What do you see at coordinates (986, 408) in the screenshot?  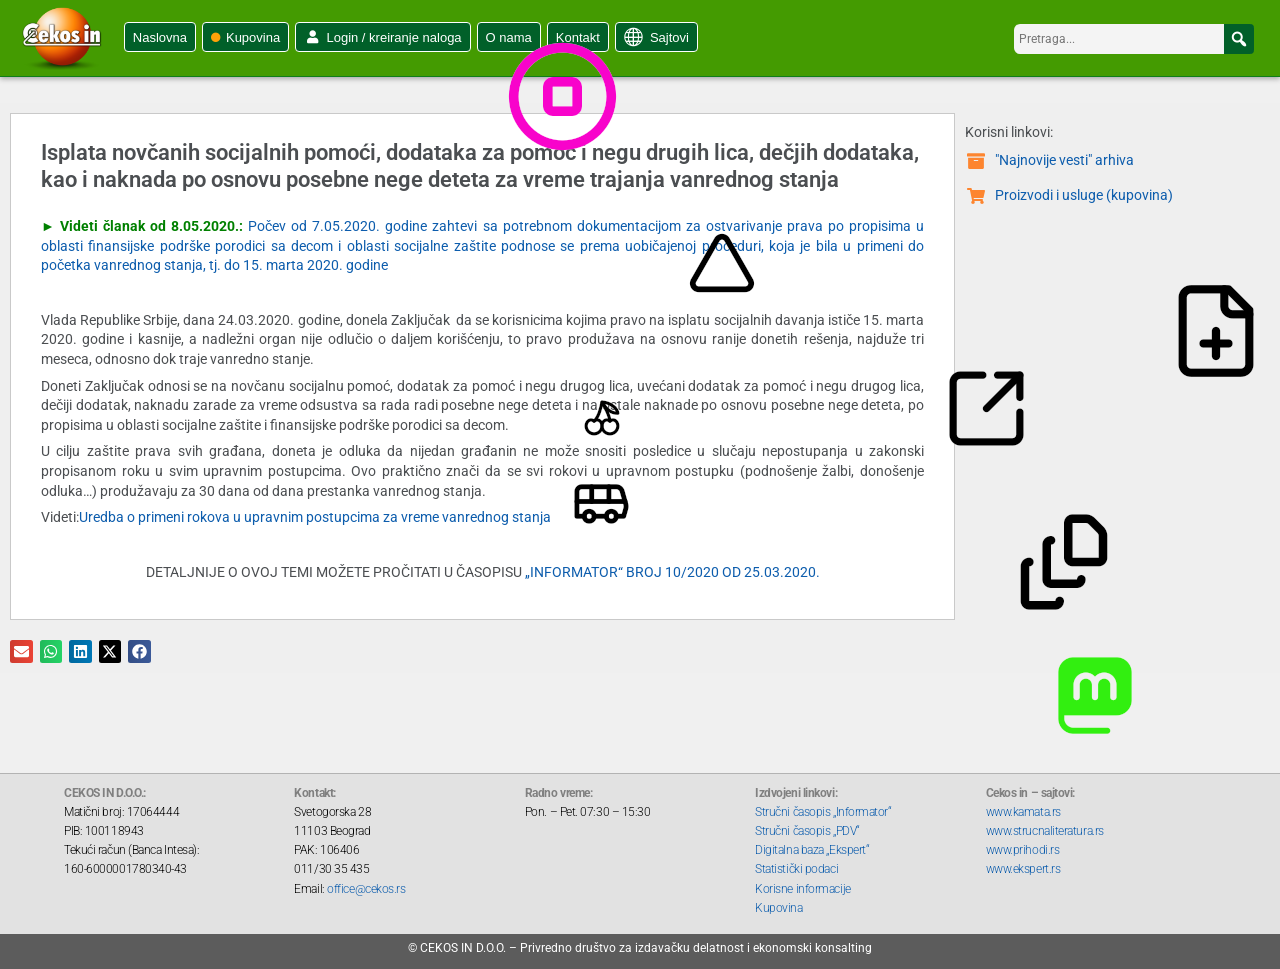 I see `open link in a new window or tab` at bounding box center [986, 408].